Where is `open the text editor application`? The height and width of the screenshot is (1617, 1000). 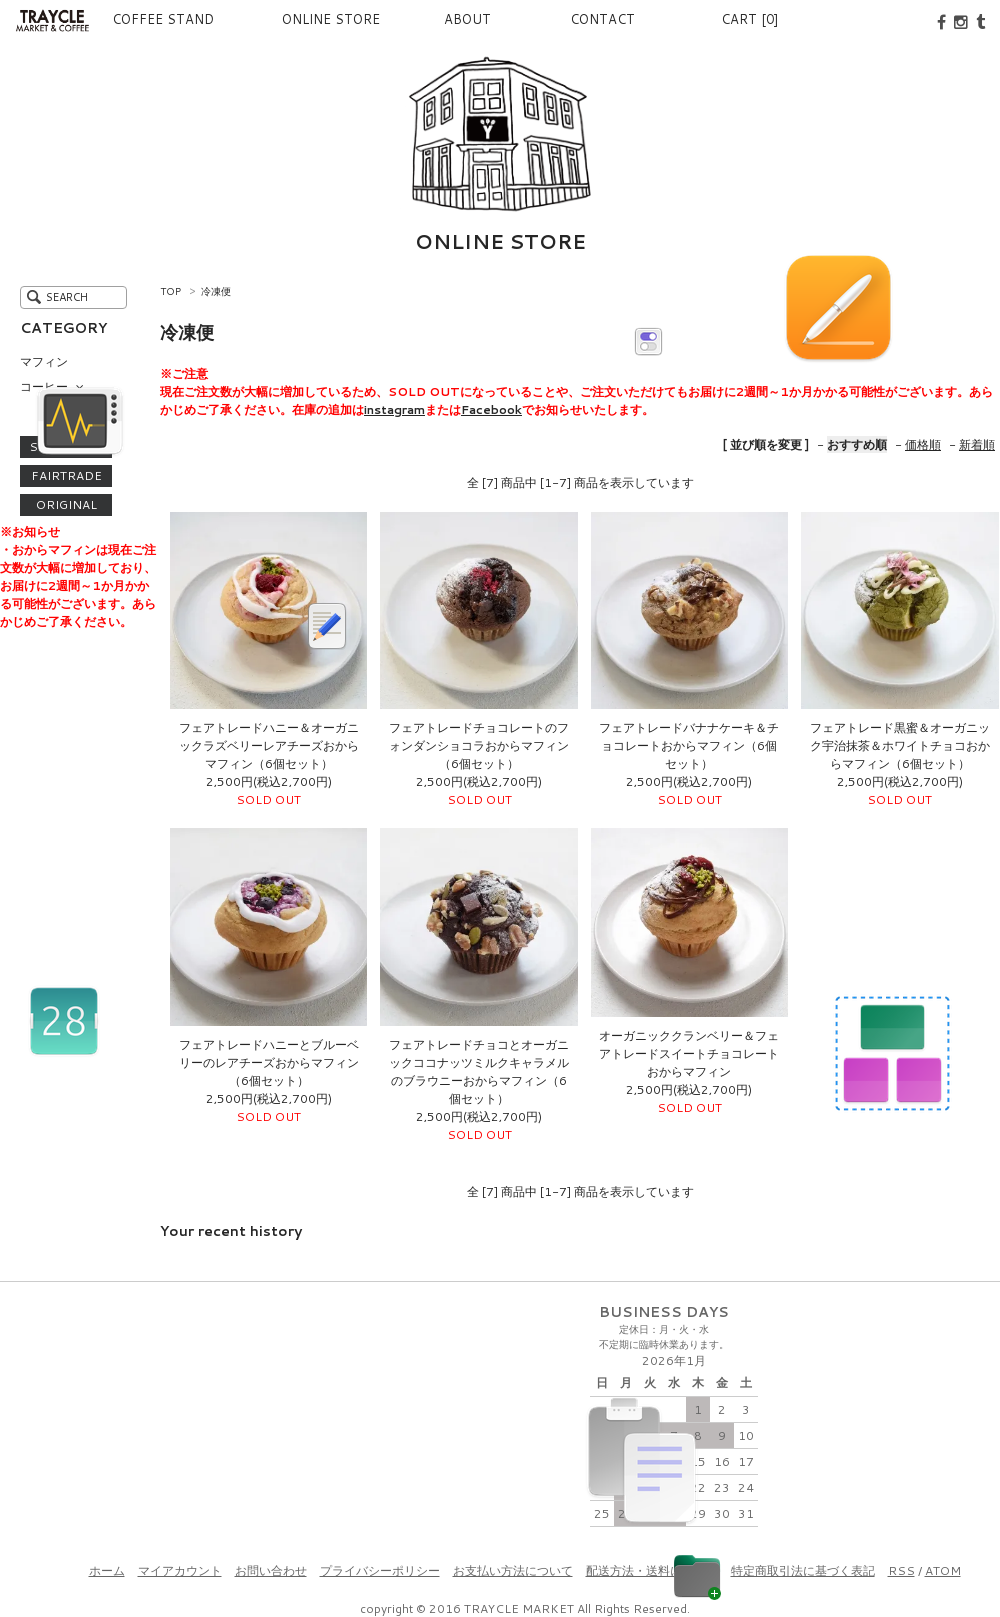 open the text editor application is located at coordinates (327, 626).